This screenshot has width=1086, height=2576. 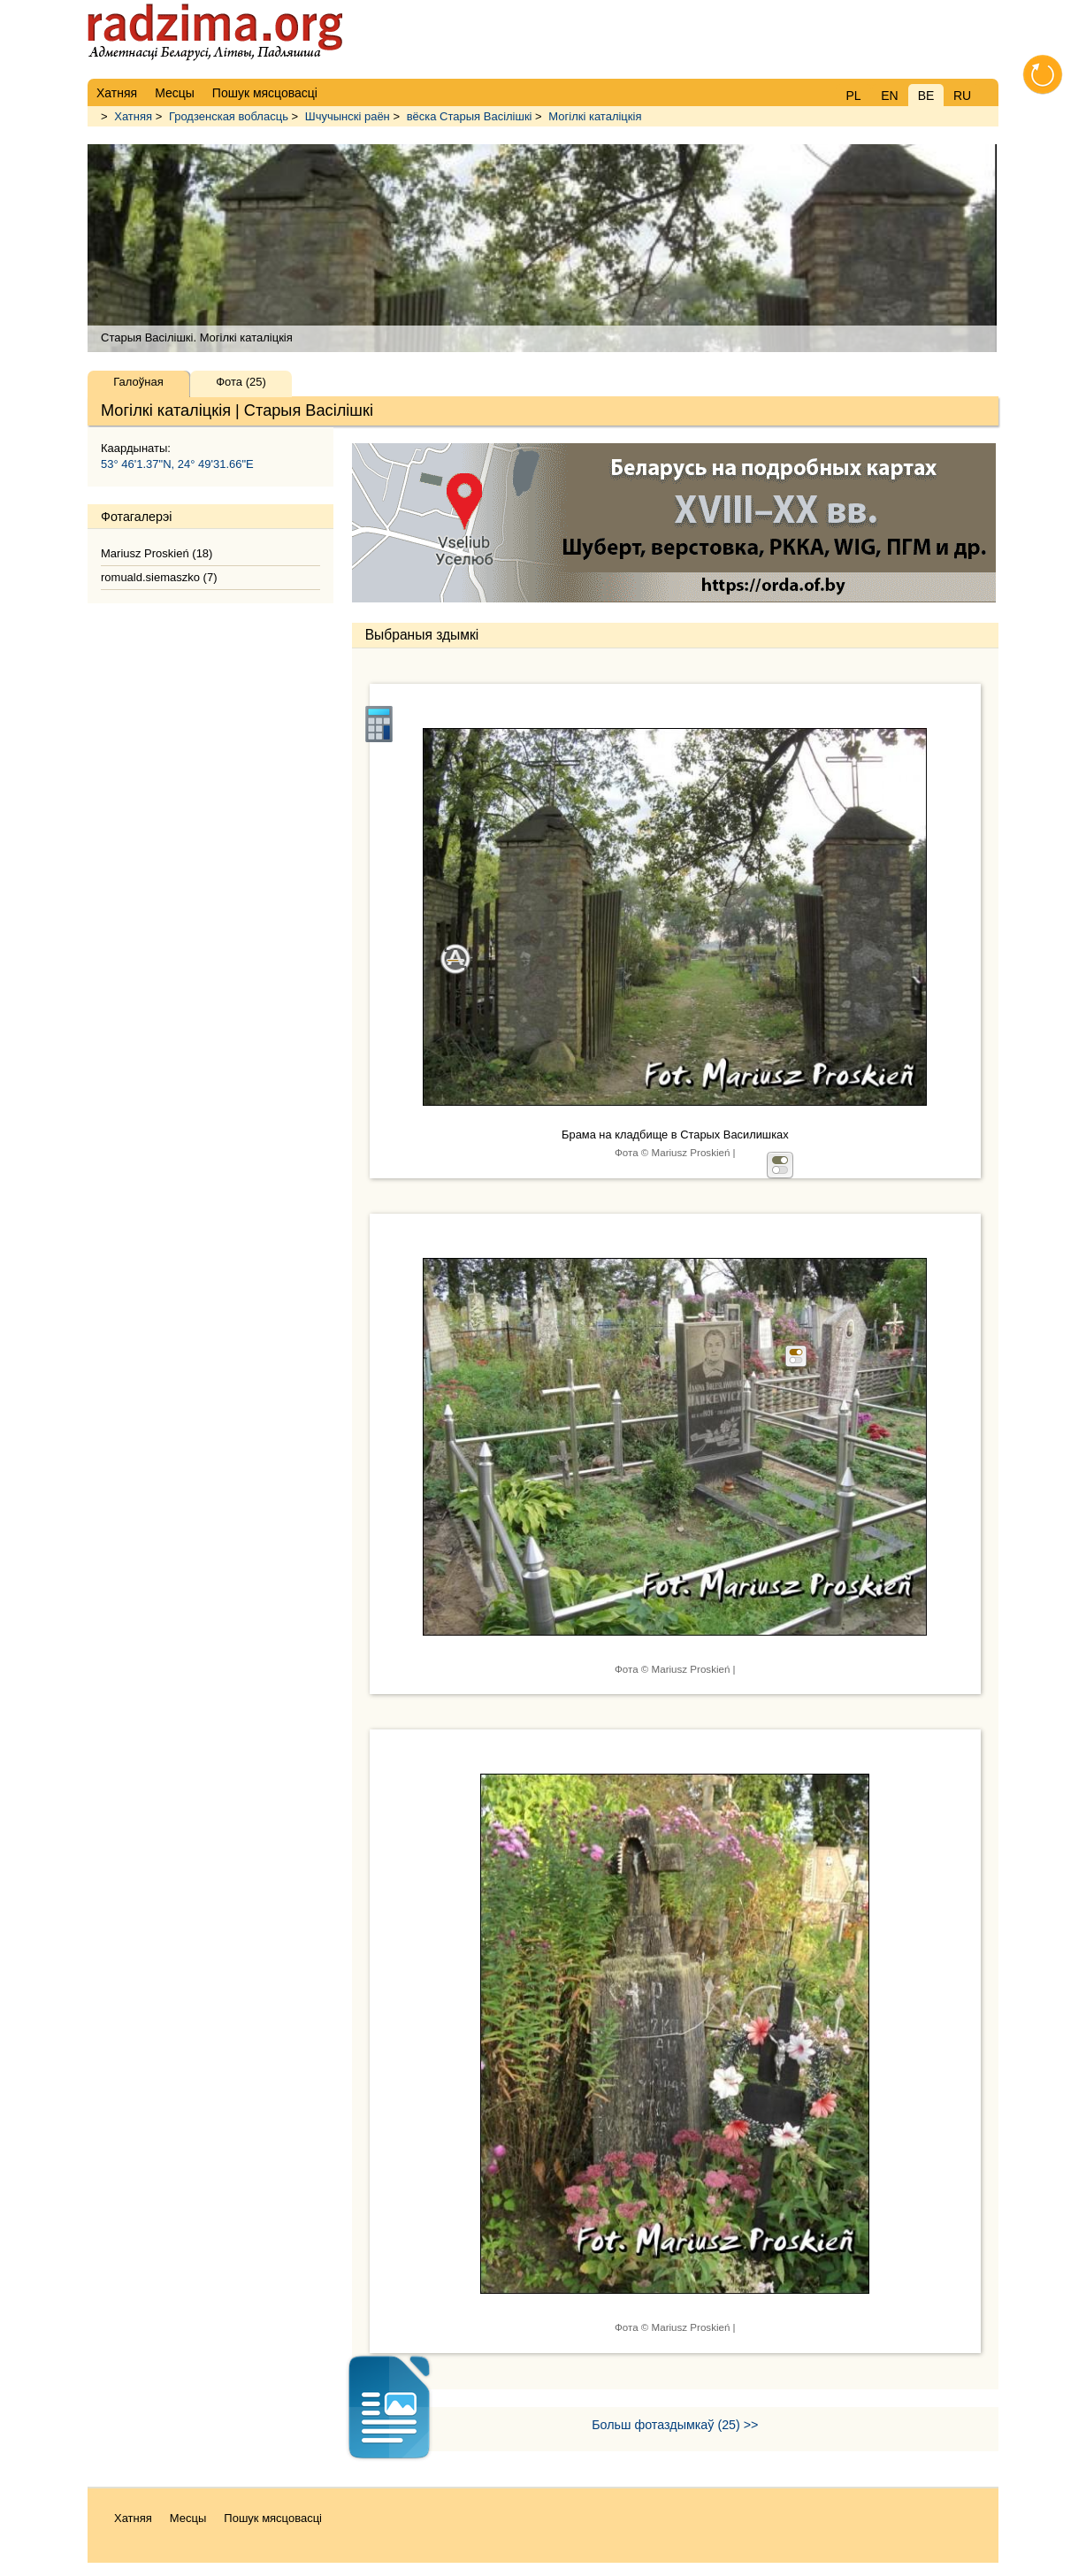 What do you see at coordinates (796, 1356) in the screenshot?
I see `open system tweaks or settings customization` at bounding box center [796, 1356].